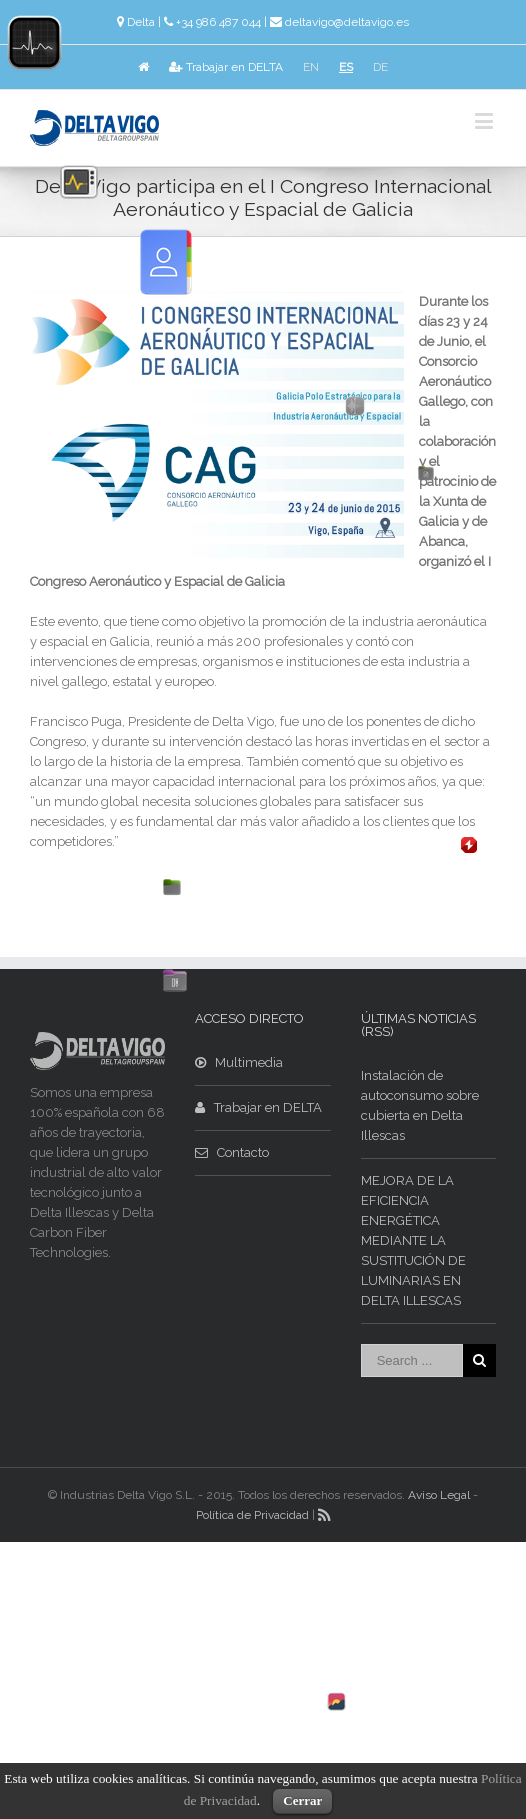  Describe the element at coordinates (175, 980) in the screenshot. I see `open your templates folder` at that location.